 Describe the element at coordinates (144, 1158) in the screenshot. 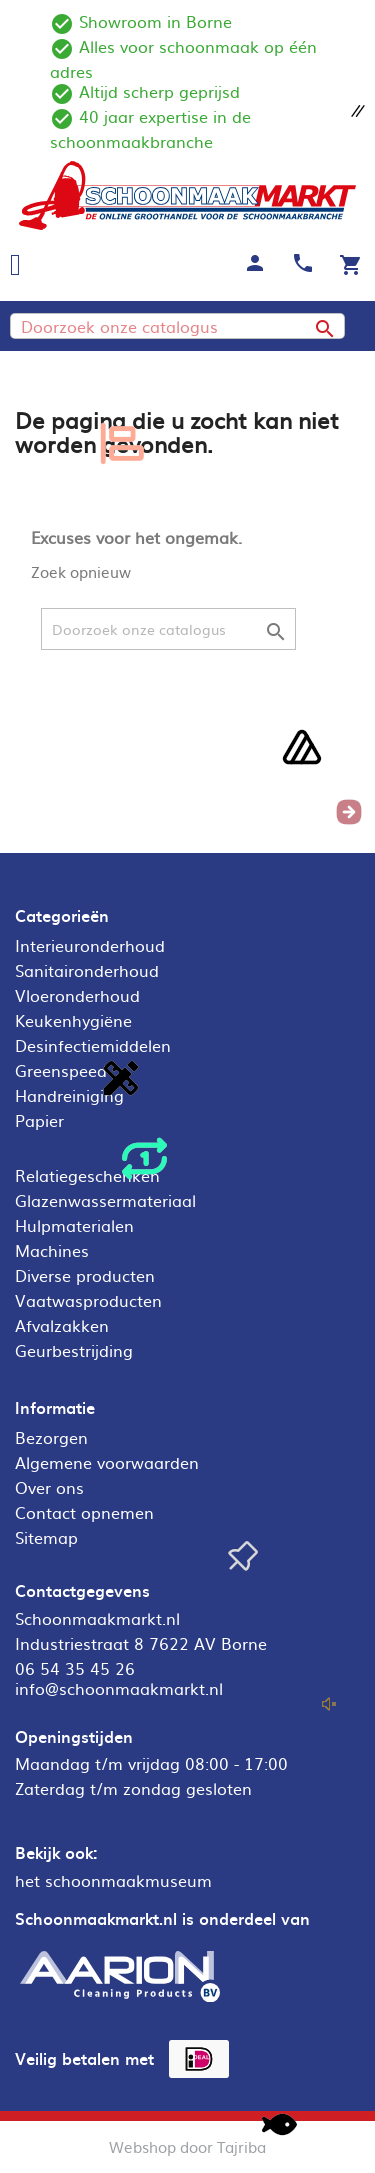

I see `repeat current track once` at that location.